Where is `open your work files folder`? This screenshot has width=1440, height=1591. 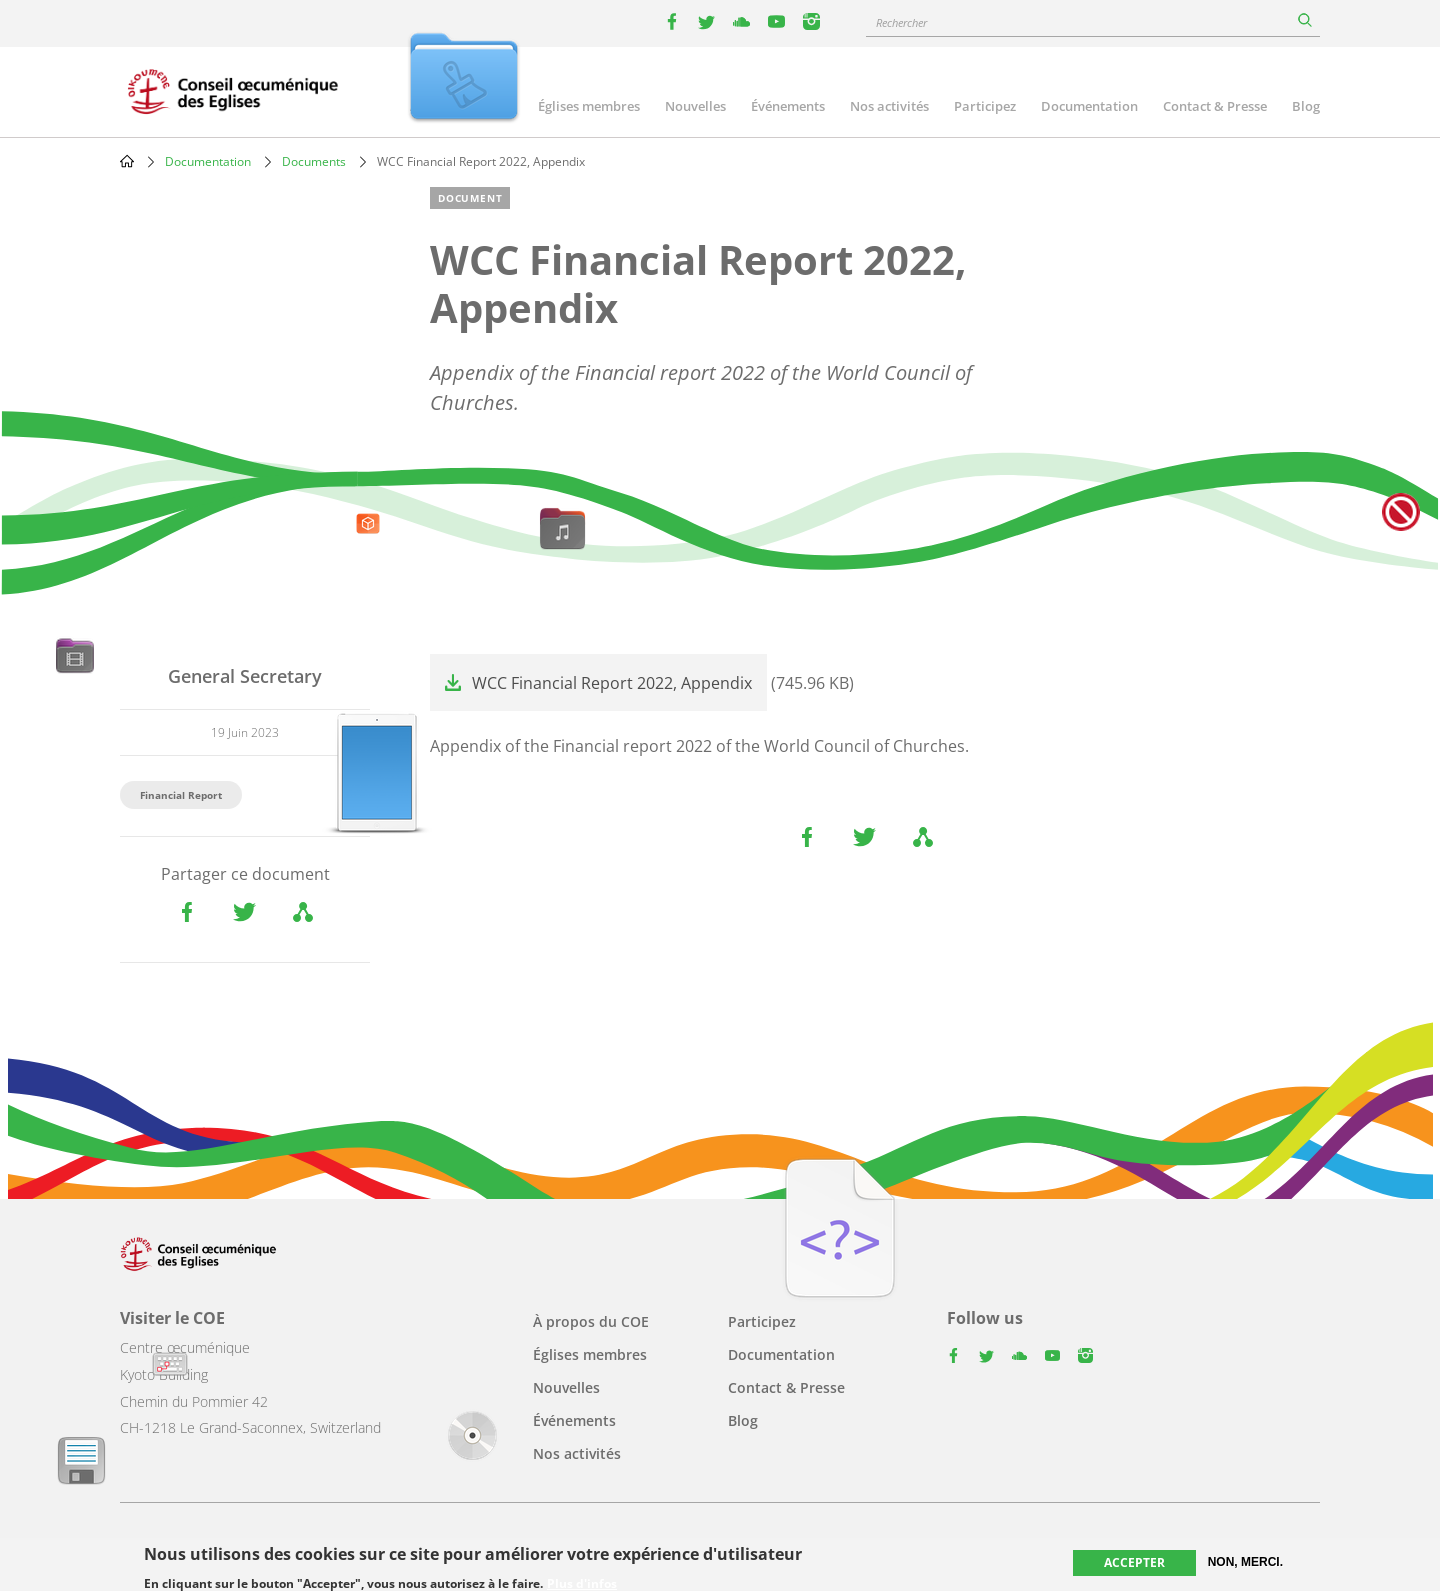 open your work files folder is located at coordinates (464, 76).